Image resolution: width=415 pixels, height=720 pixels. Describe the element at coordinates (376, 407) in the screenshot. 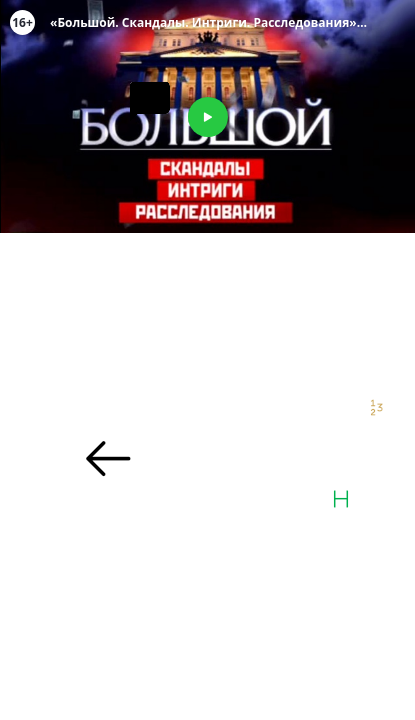

I see `format text as numbered list` at that location.